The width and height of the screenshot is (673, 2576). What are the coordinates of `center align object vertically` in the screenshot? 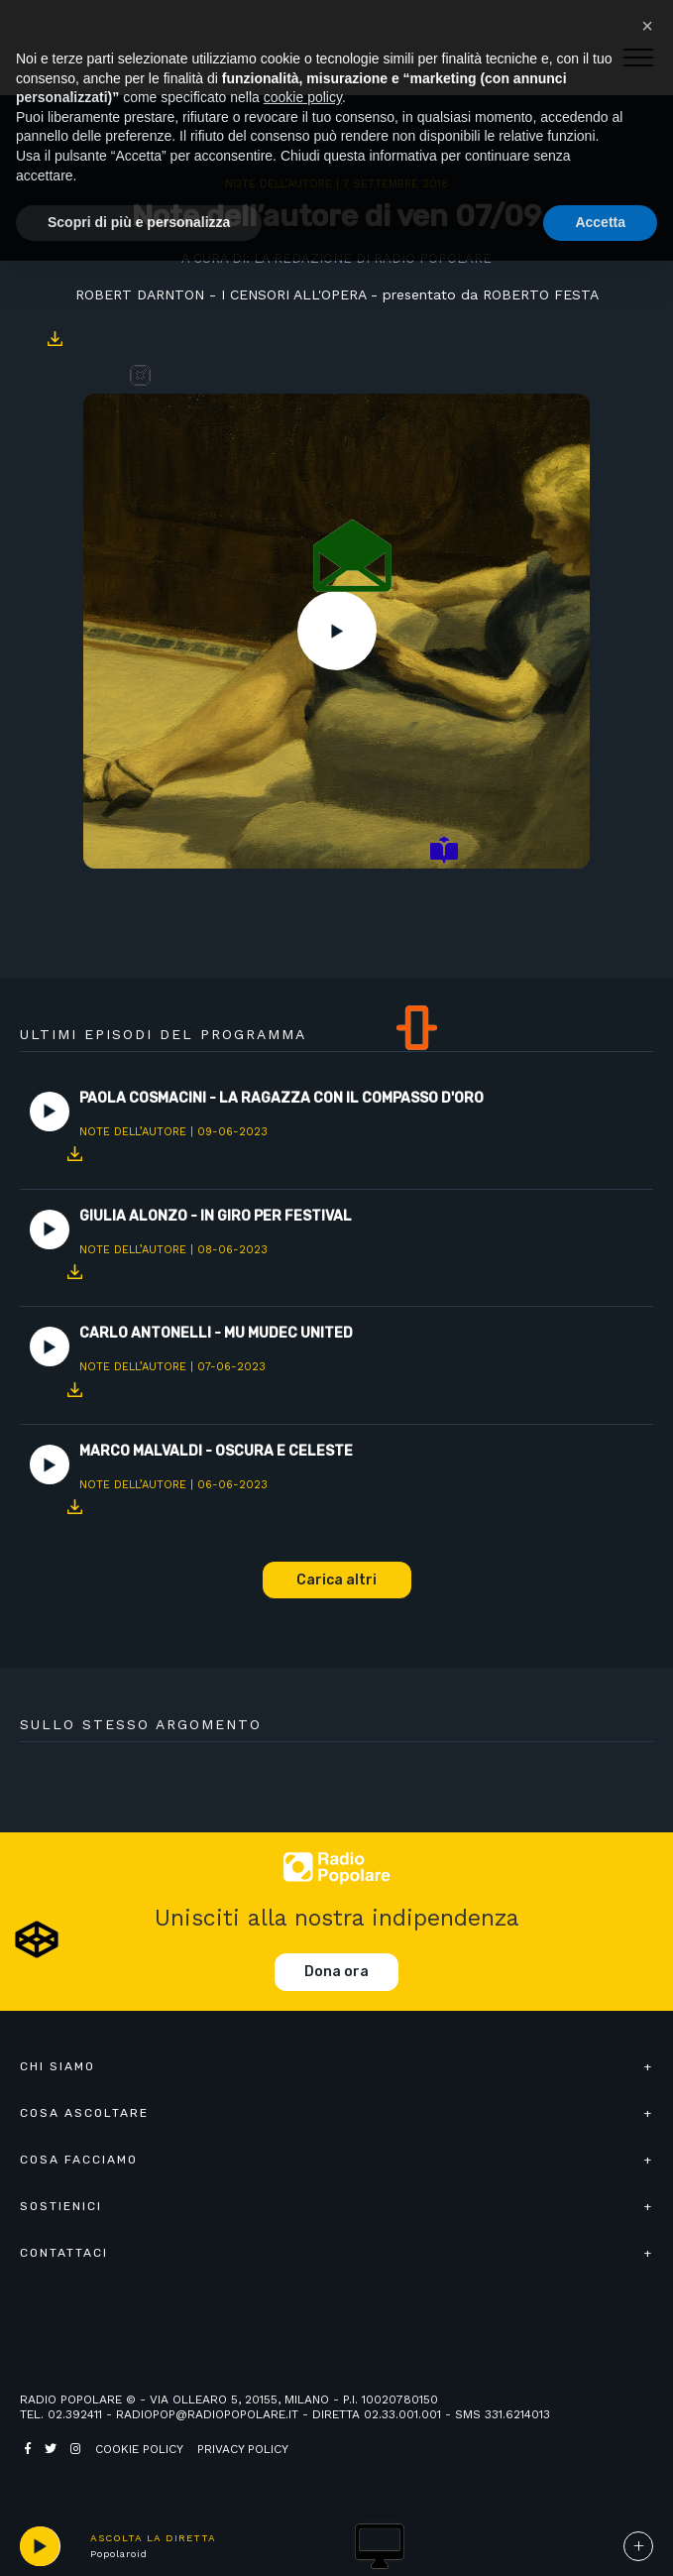 It's located at (416, 1027).